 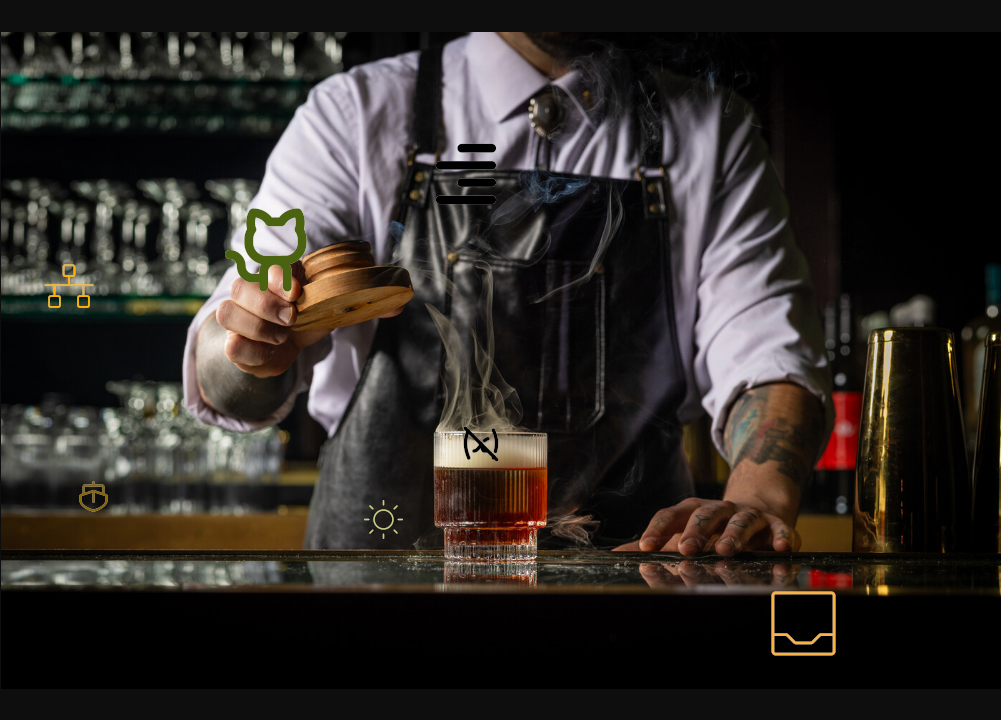 I want to click on access boat or marine transportation options, so click(x=93, y=496).